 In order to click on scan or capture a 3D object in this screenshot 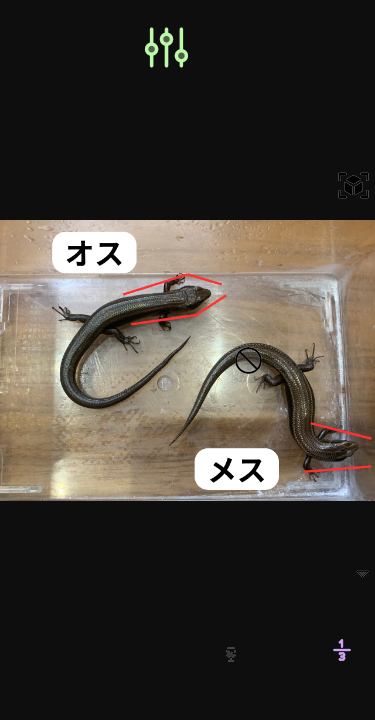, I will do `click(353, 185)`.